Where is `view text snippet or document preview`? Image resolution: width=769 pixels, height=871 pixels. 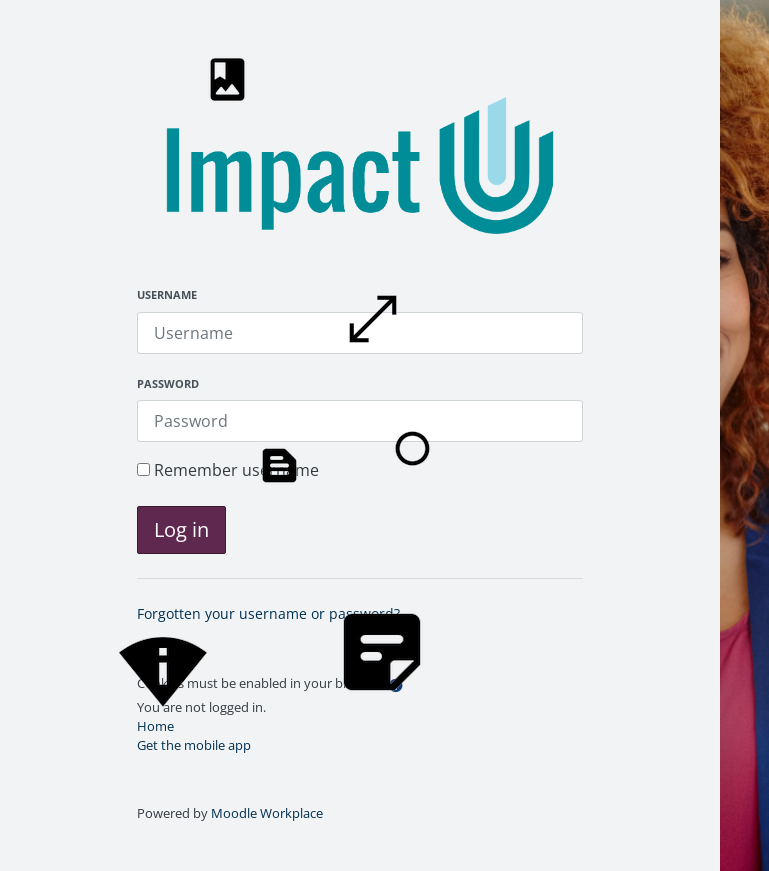 view text snippet or document preview is located at coordinates (279, 465).